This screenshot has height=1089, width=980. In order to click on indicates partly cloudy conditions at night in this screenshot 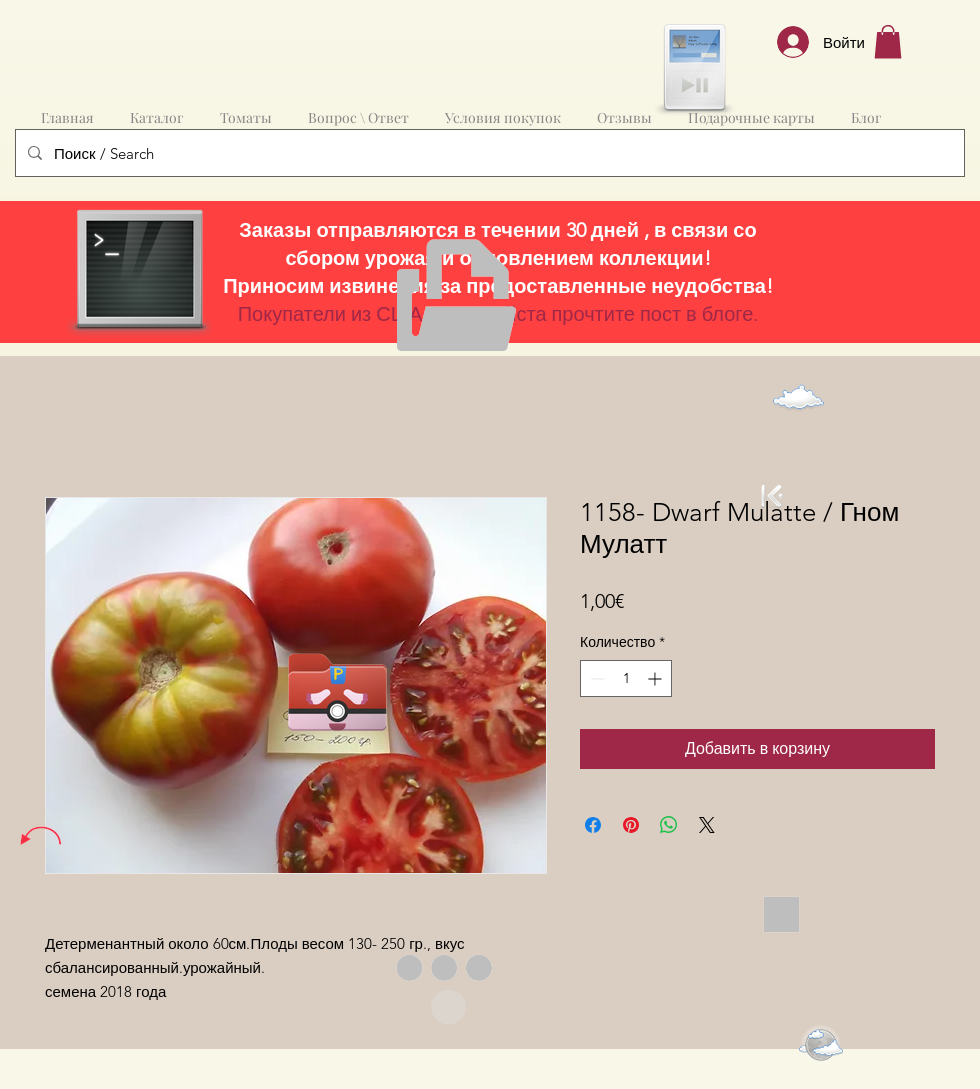, I will do `click(821, 1045)`.